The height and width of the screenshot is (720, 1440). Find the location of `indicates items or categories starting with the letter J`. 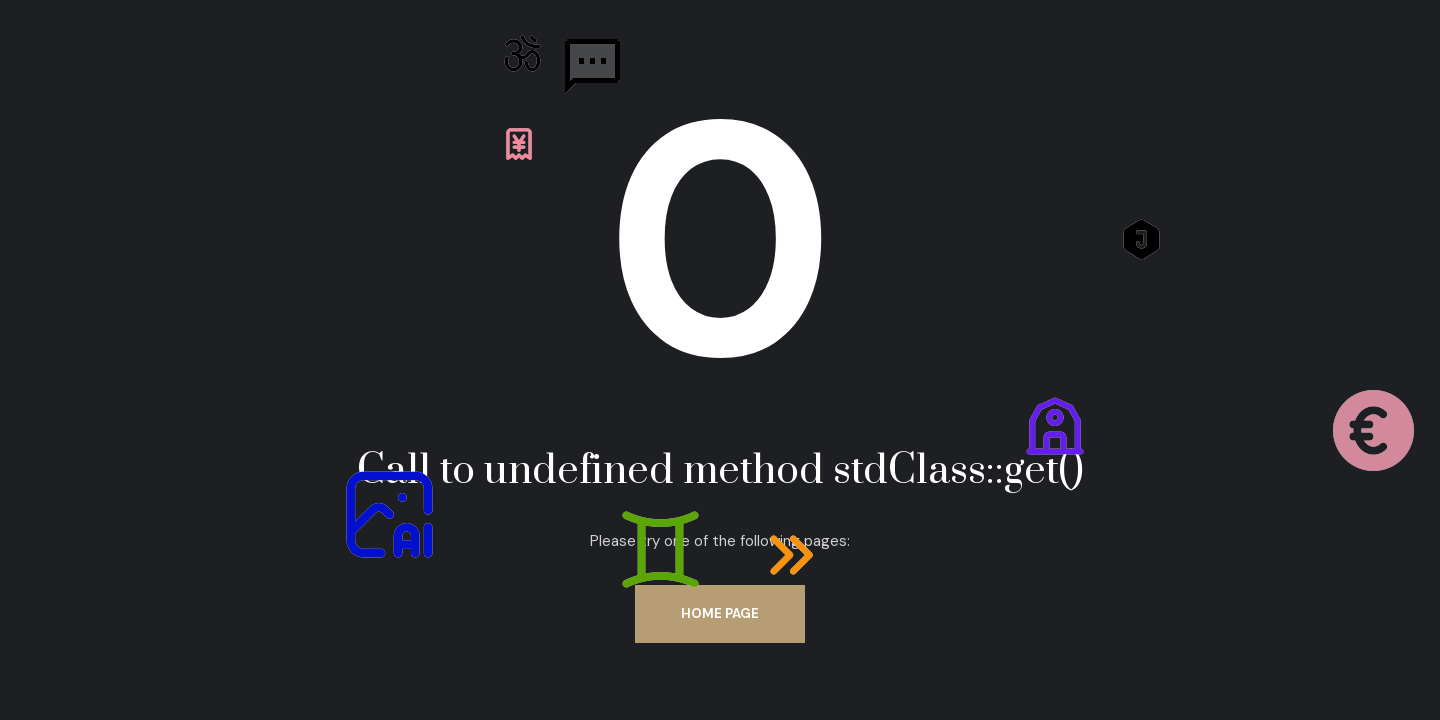

indicates items or categories starting with the letter J is located at coordinates (1141, 239).